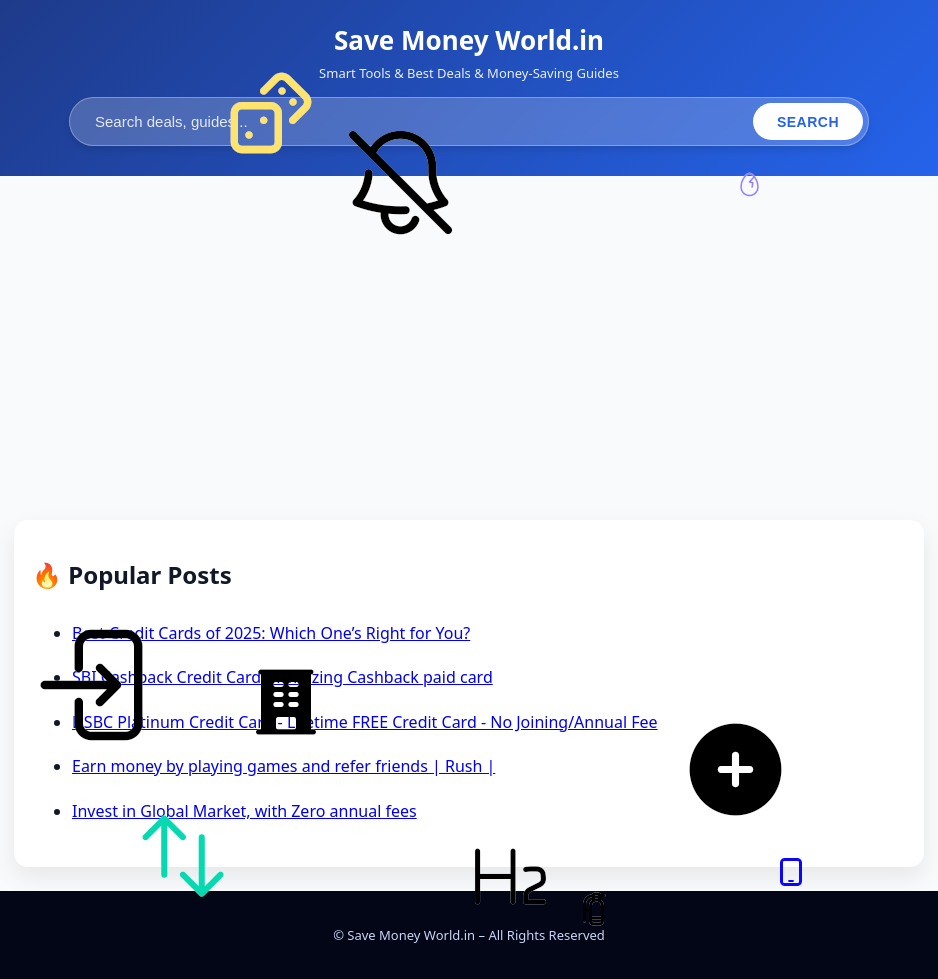 Image resolution: width=938 pixels, height=979 pixels. What do you see at coordinates (735, 769) in the screenshot?
I see `add a new item` at bounding box center [735, 769].